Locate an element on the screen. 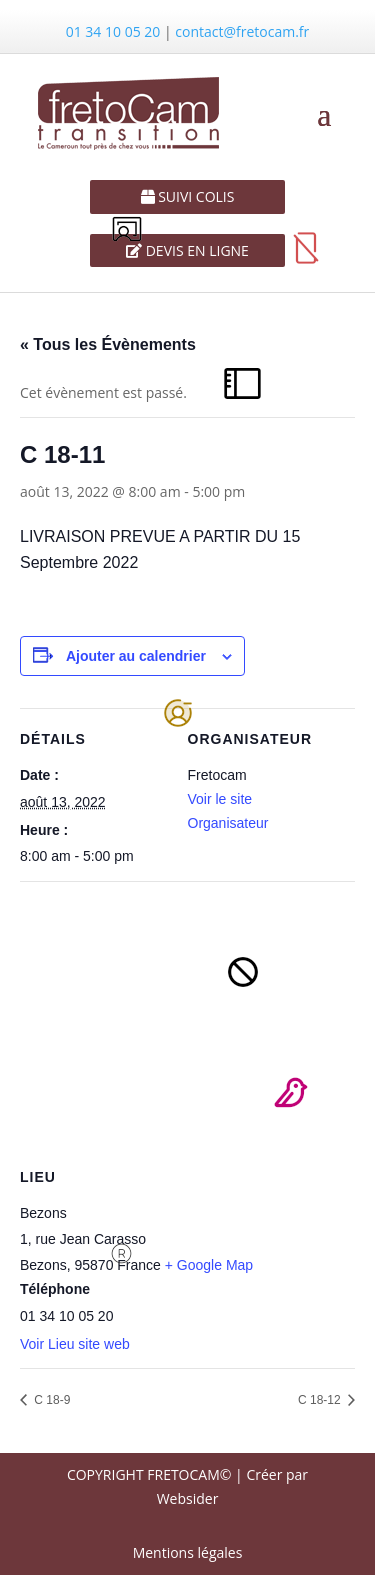  toggle the sidebar panel is located at coordinates (242, 383).